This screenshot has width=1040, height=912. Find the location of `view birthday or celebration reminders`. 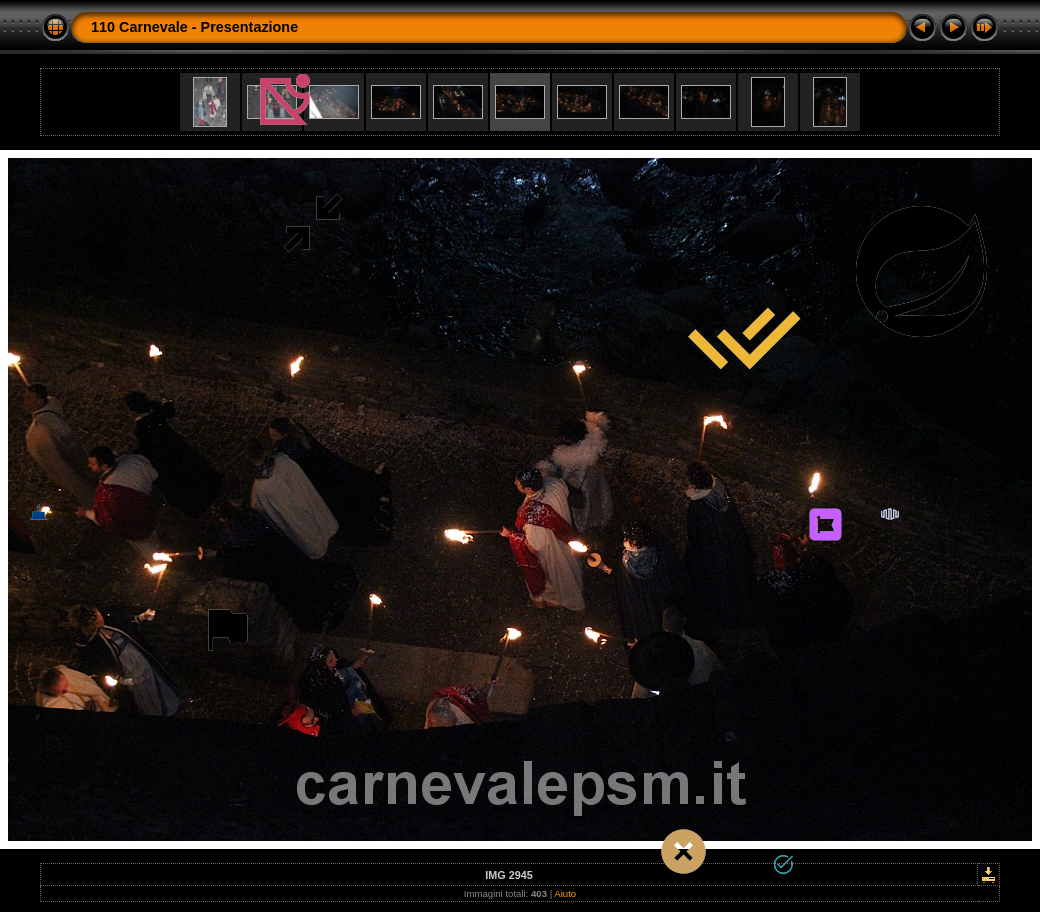

view birthday or celebration reminders is located at coordinates (38, 512).